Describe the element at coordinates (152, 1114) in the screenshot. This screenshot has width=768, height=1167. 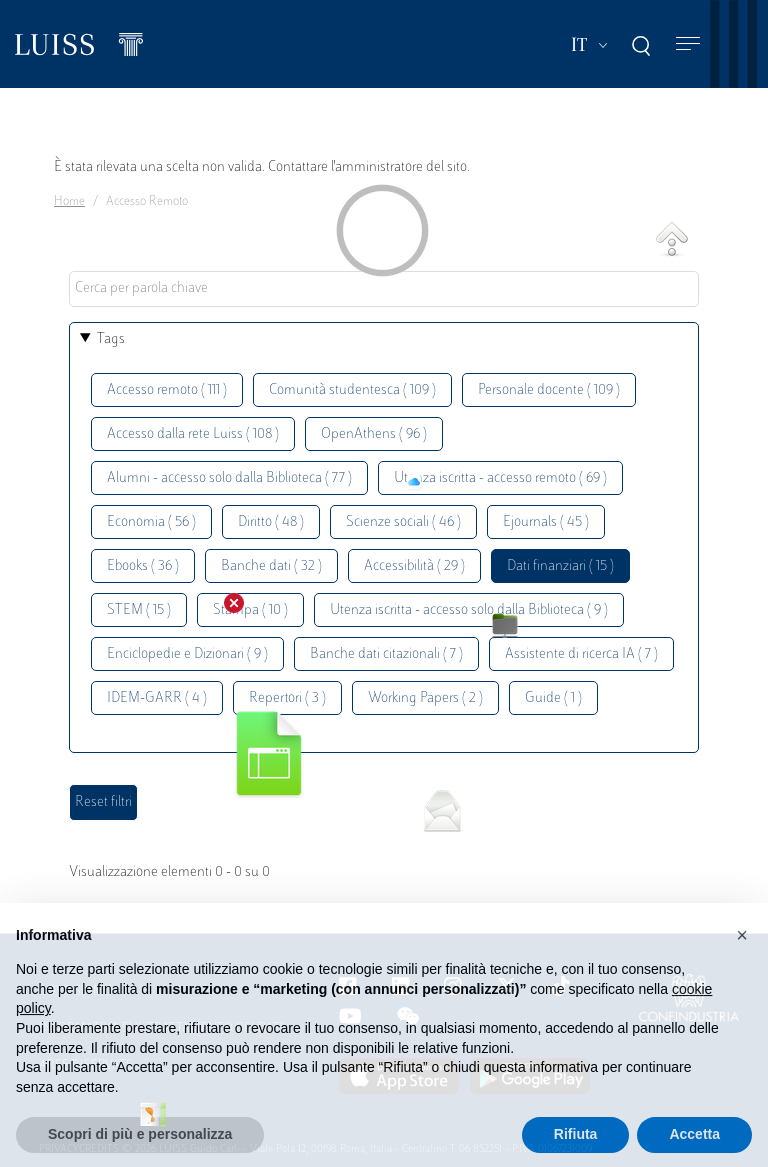
I see `a vector drawing or illustration template file` at that location.